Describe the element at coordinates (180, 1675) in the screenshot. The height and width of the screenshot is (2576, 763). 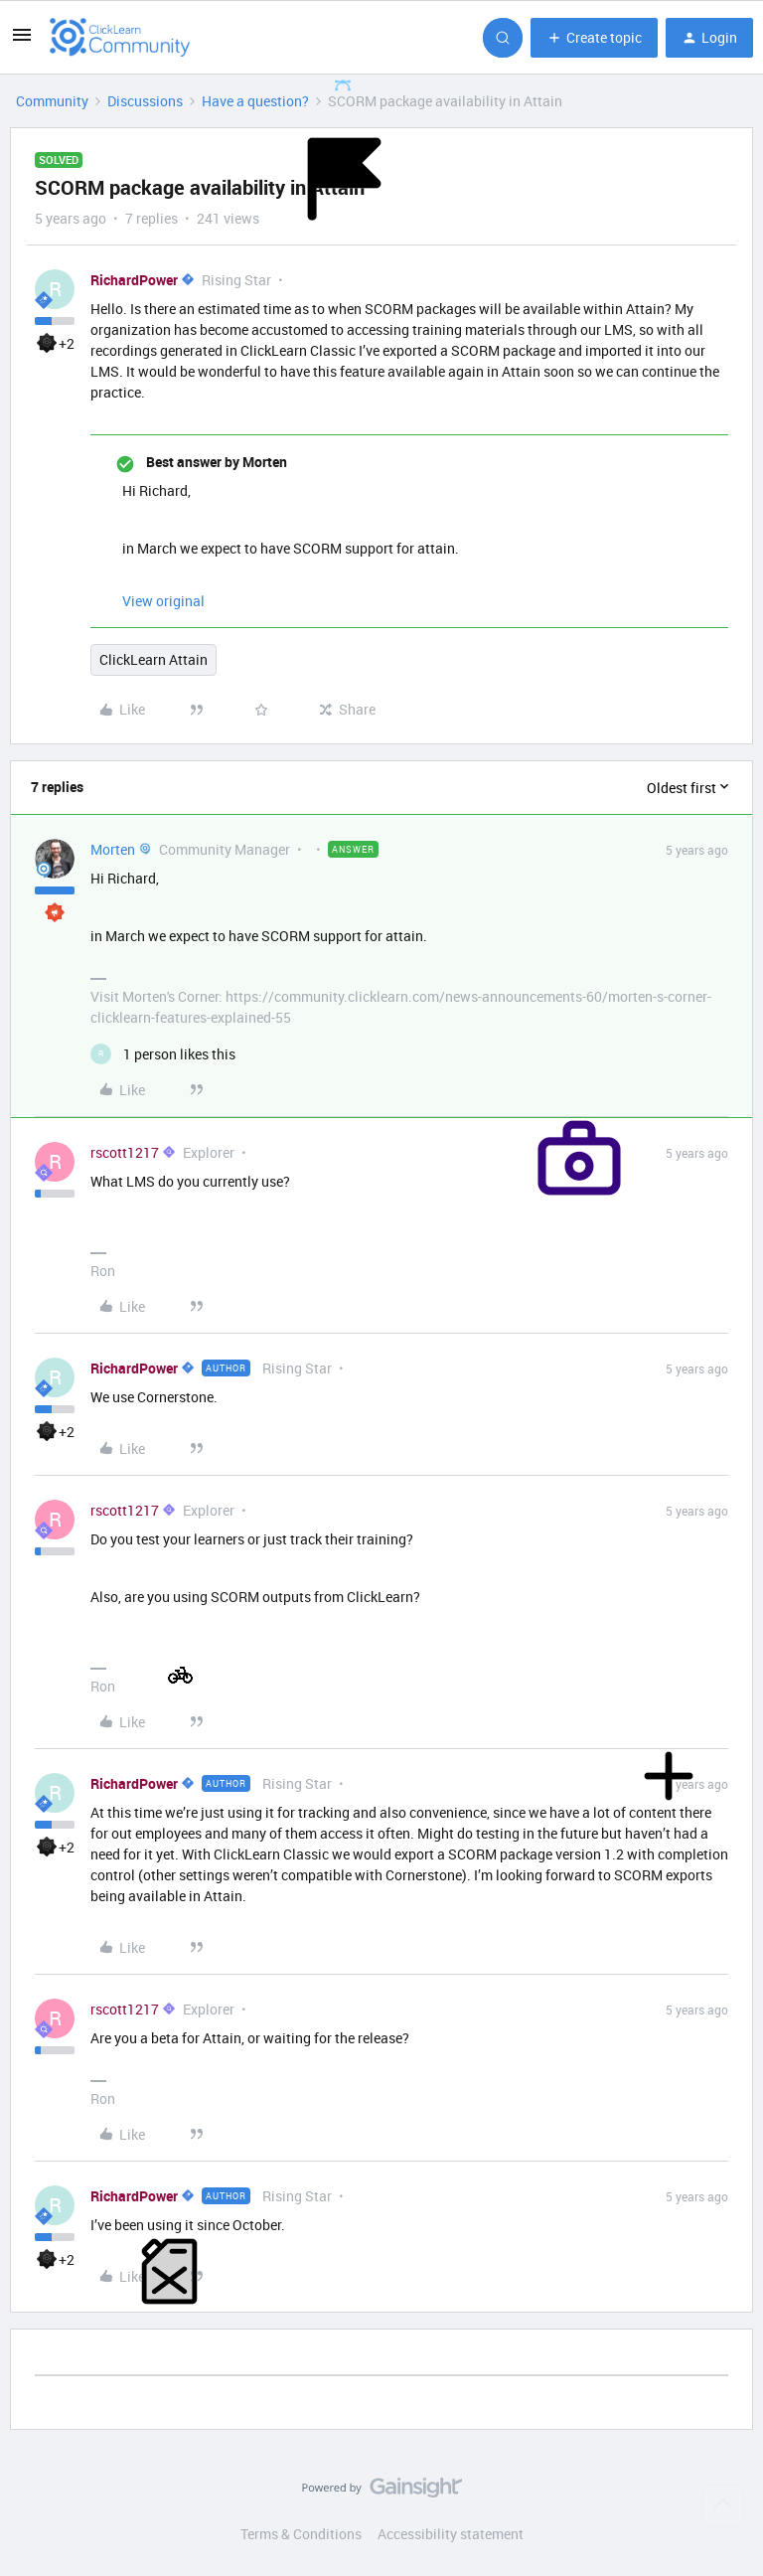
I see `access bike routes or cycling directions` at that location.